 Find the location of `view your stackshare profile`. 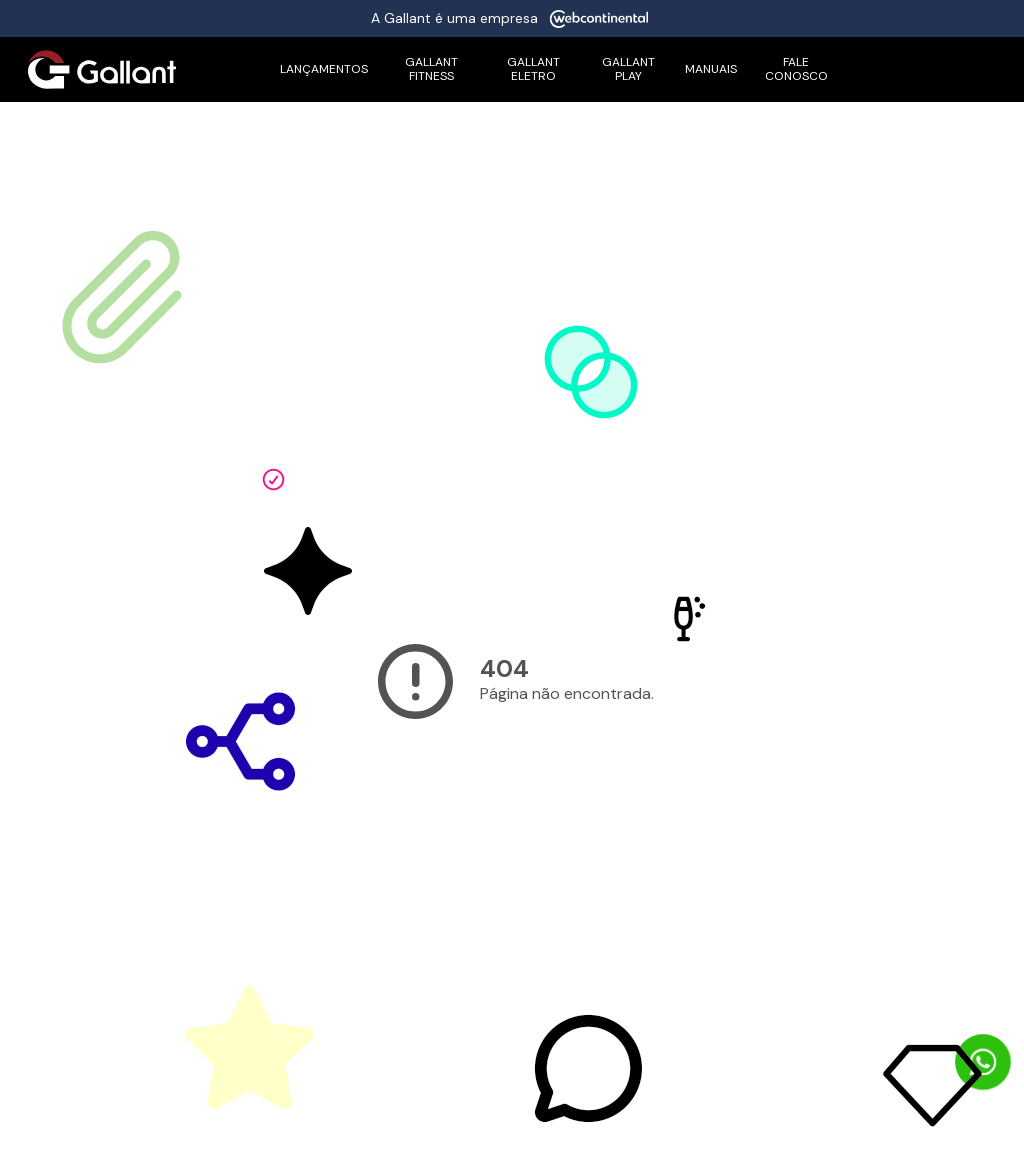

view your stackshare profile is located at coordinates (240, 741).